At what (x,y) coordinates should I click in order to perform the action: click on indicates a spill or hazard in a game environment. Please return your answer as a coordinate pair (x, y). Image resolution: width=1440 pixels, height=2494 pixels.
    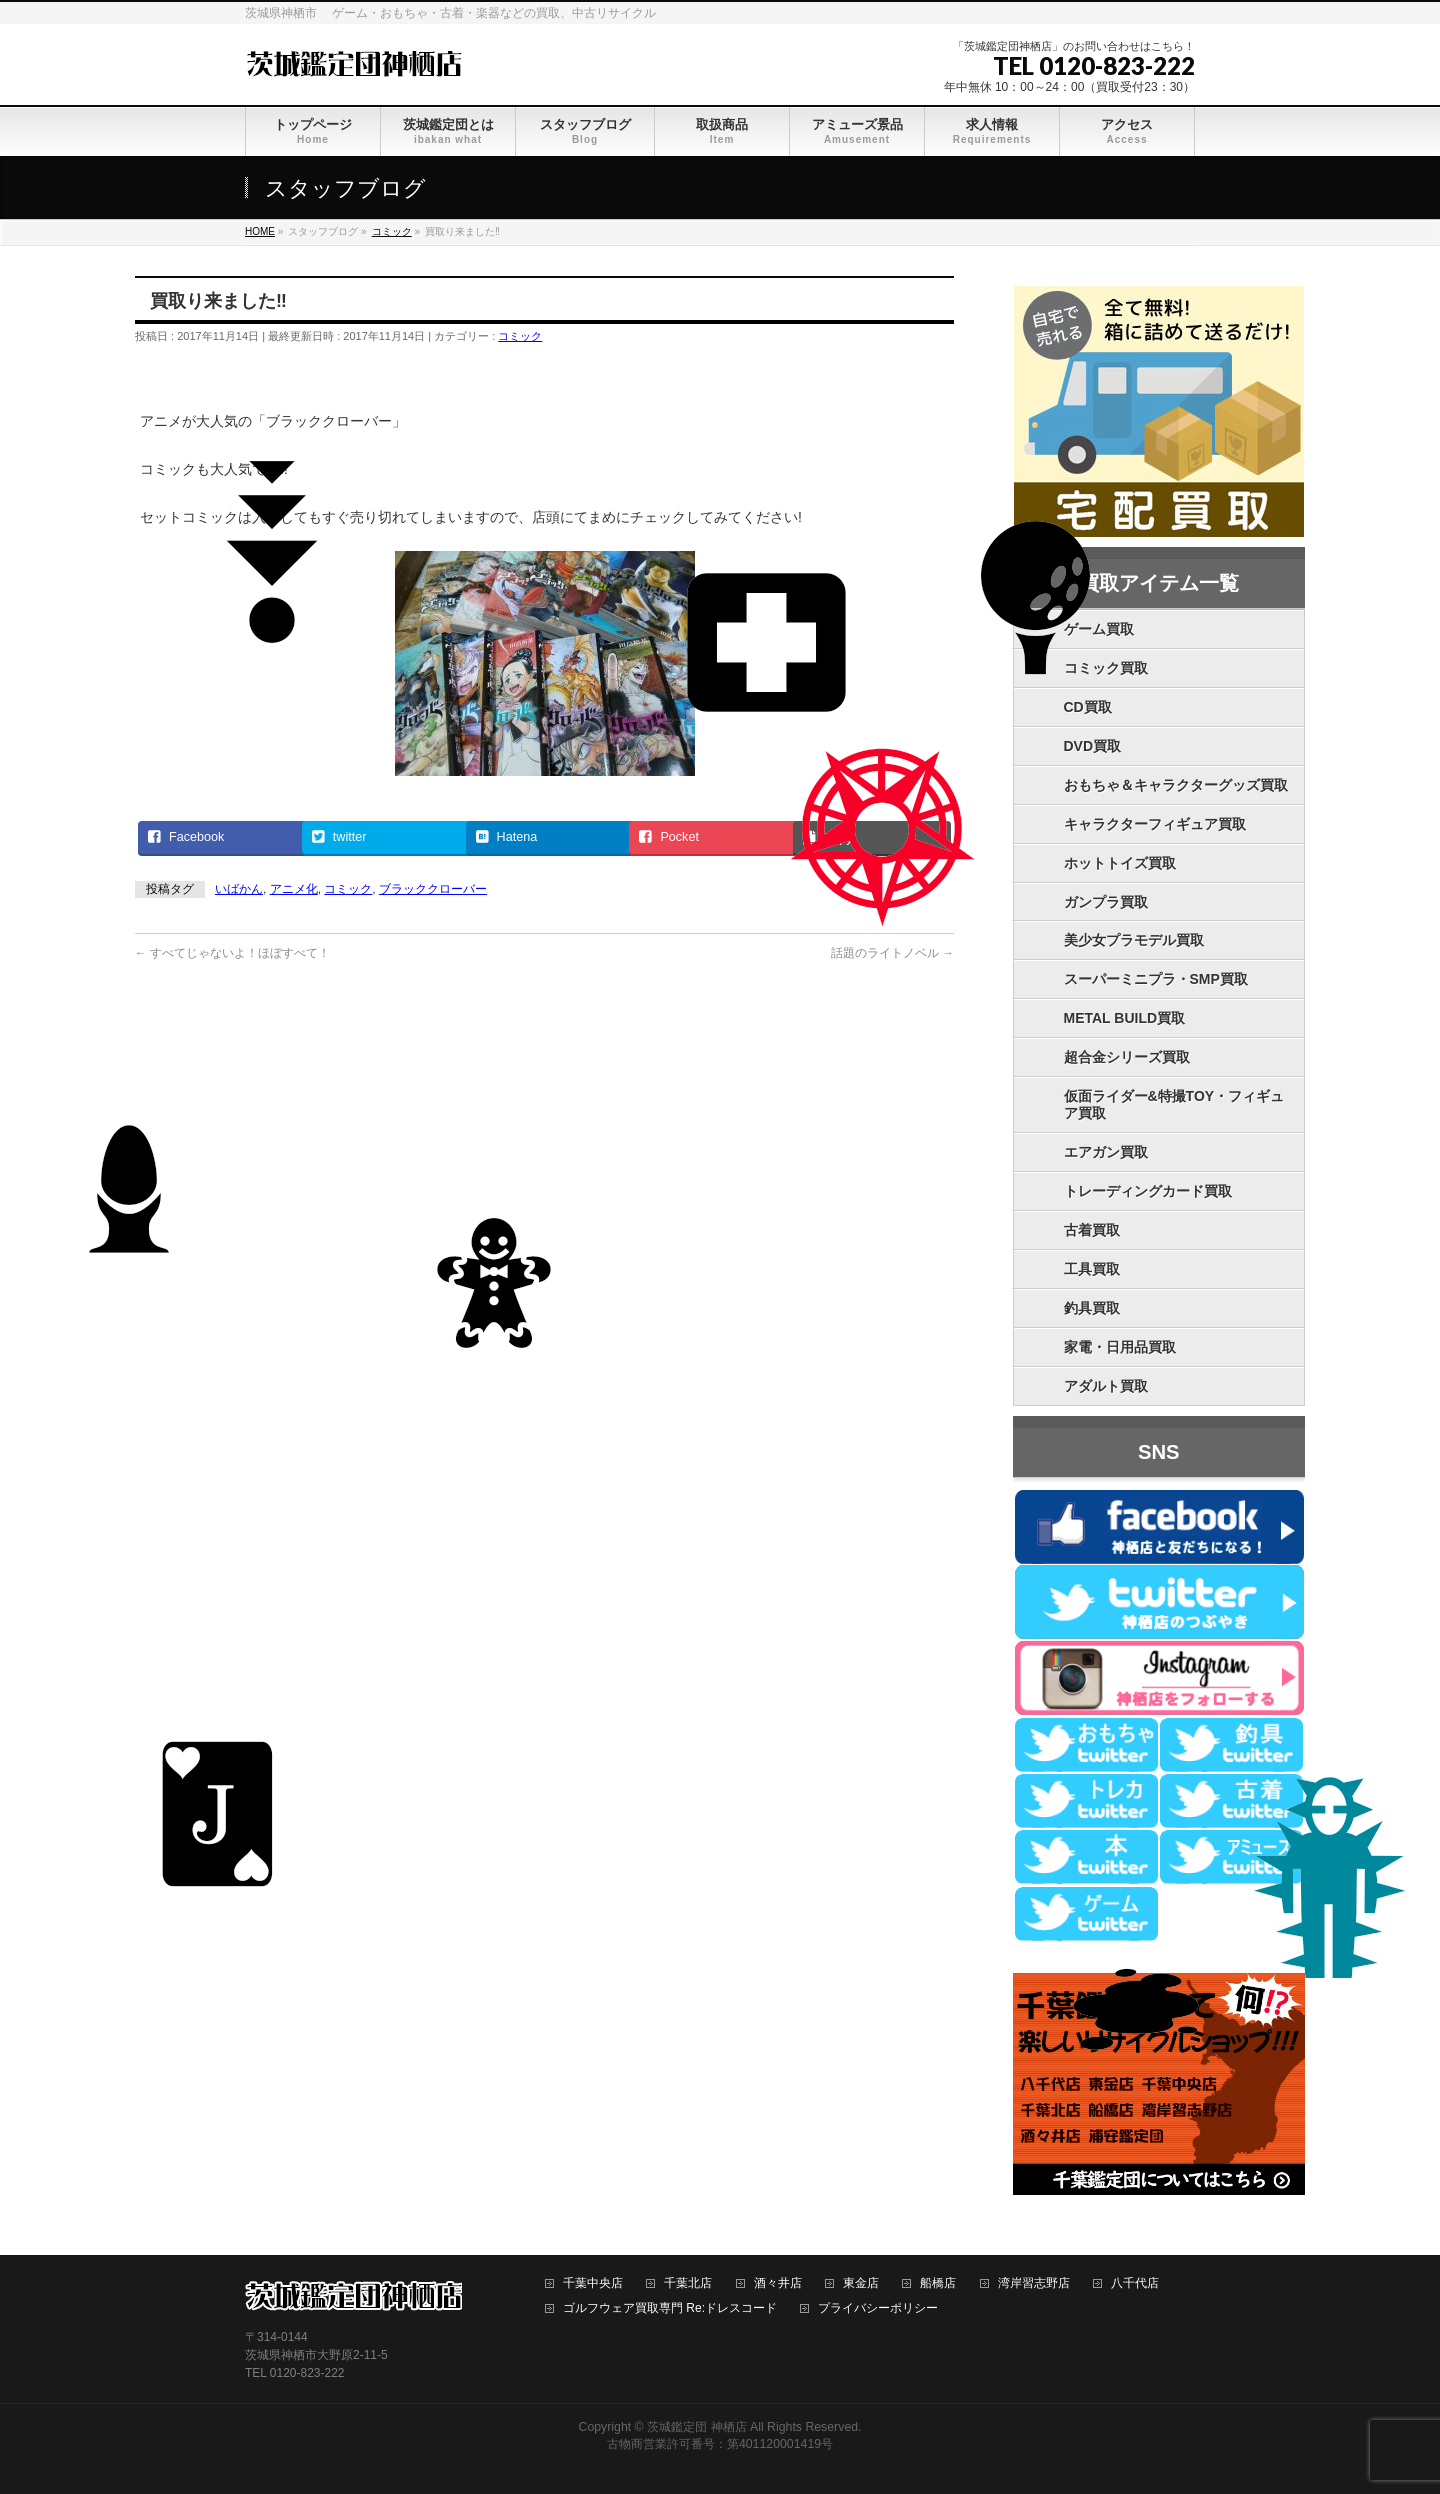
    Looking at the image, I should click on (1135, 1999).